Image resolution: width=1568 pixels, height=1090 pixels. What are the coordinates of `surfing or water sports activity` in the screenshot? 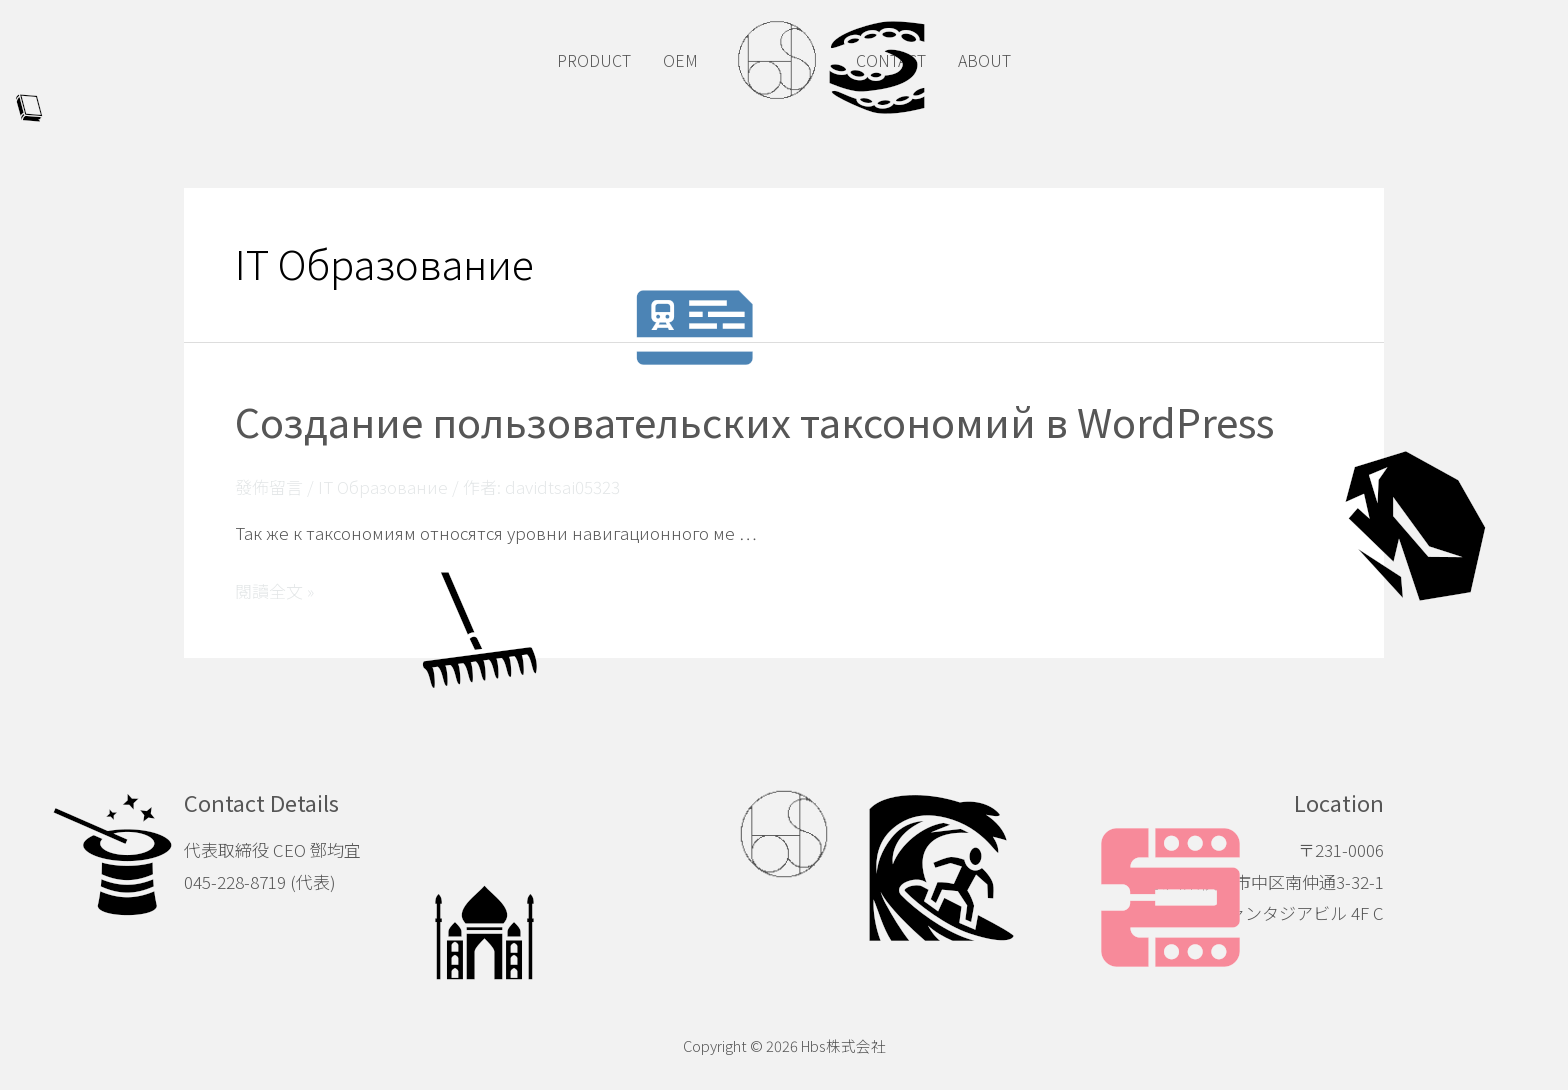 It's located at (942, 868).